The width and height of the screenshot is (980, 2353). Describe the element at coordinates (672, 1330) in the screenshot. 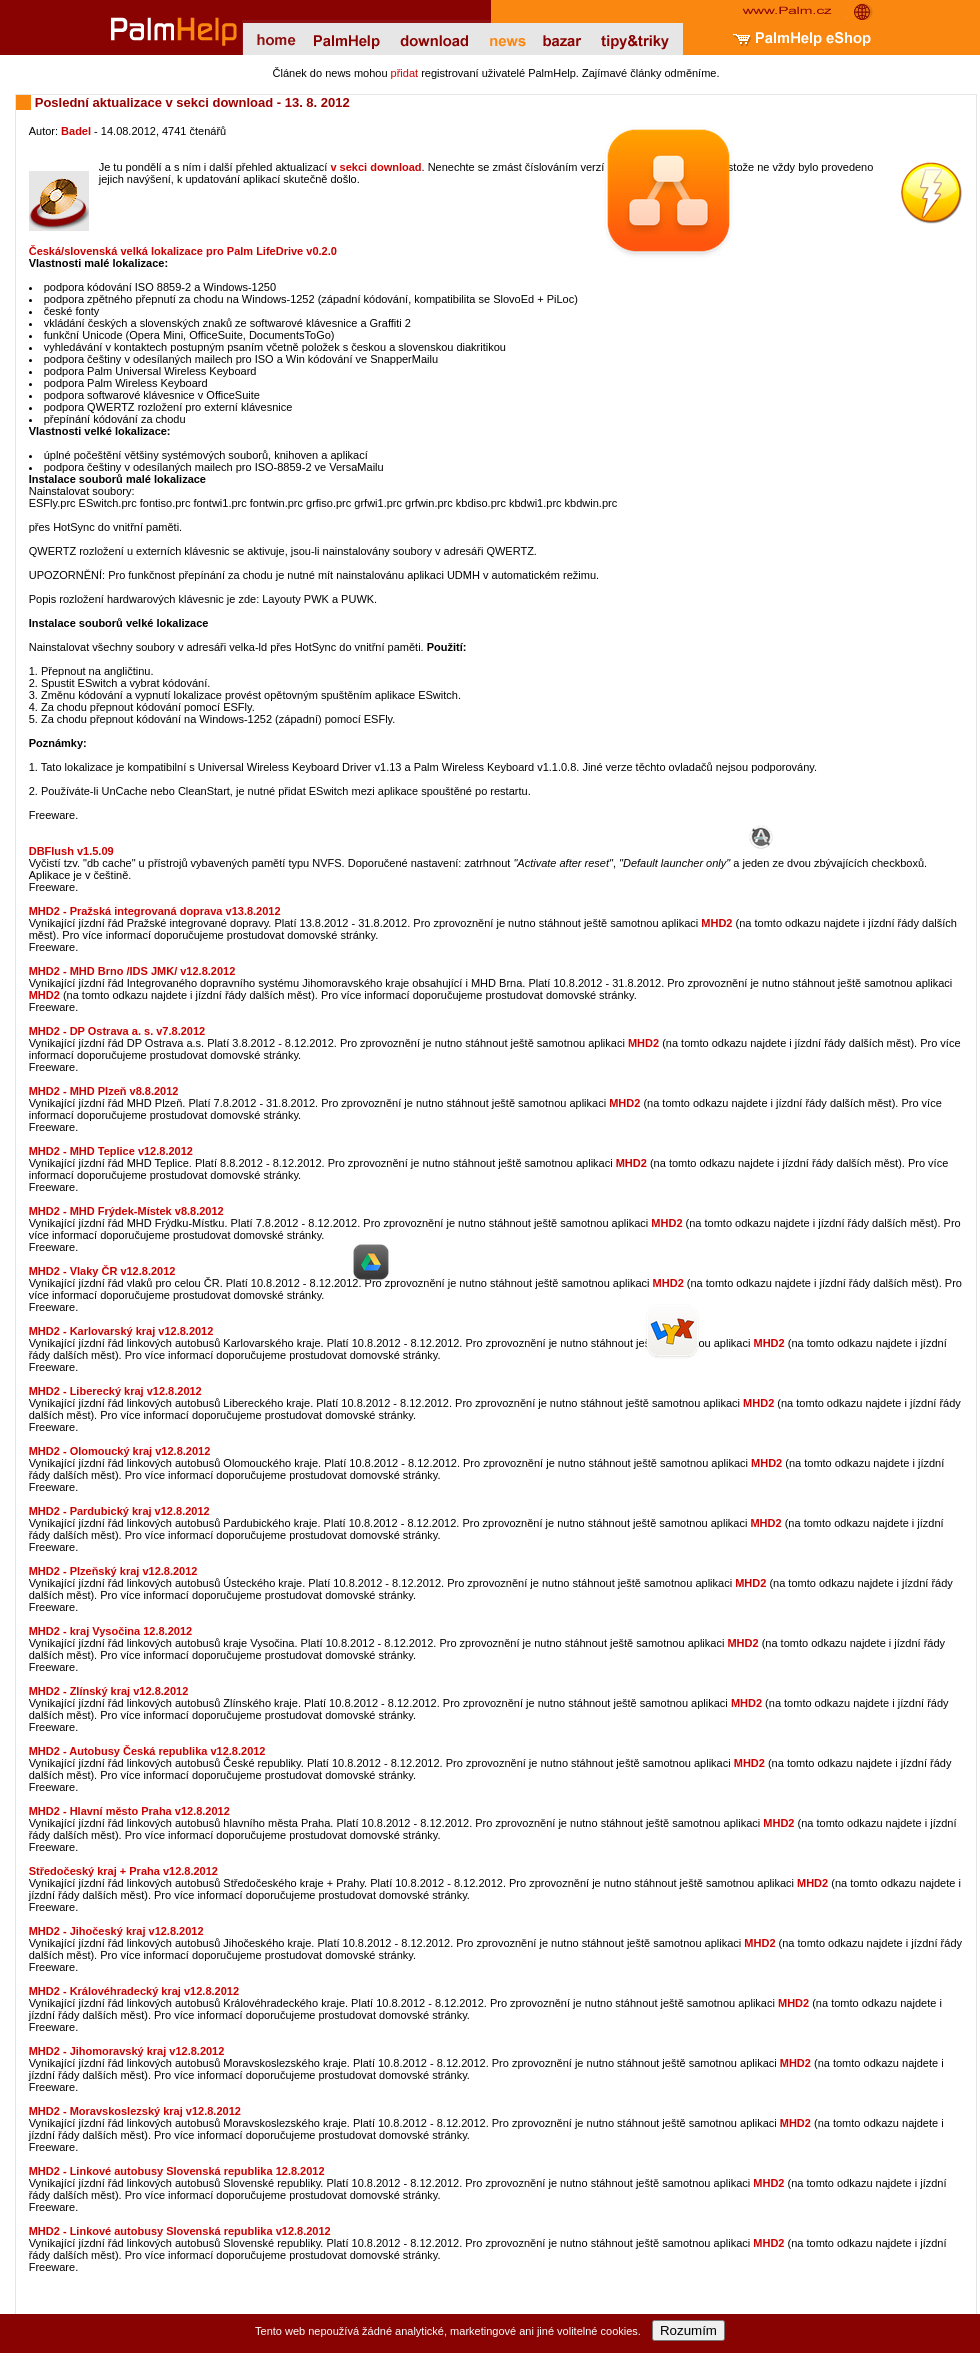

I see `open LyX document processor` at that location.